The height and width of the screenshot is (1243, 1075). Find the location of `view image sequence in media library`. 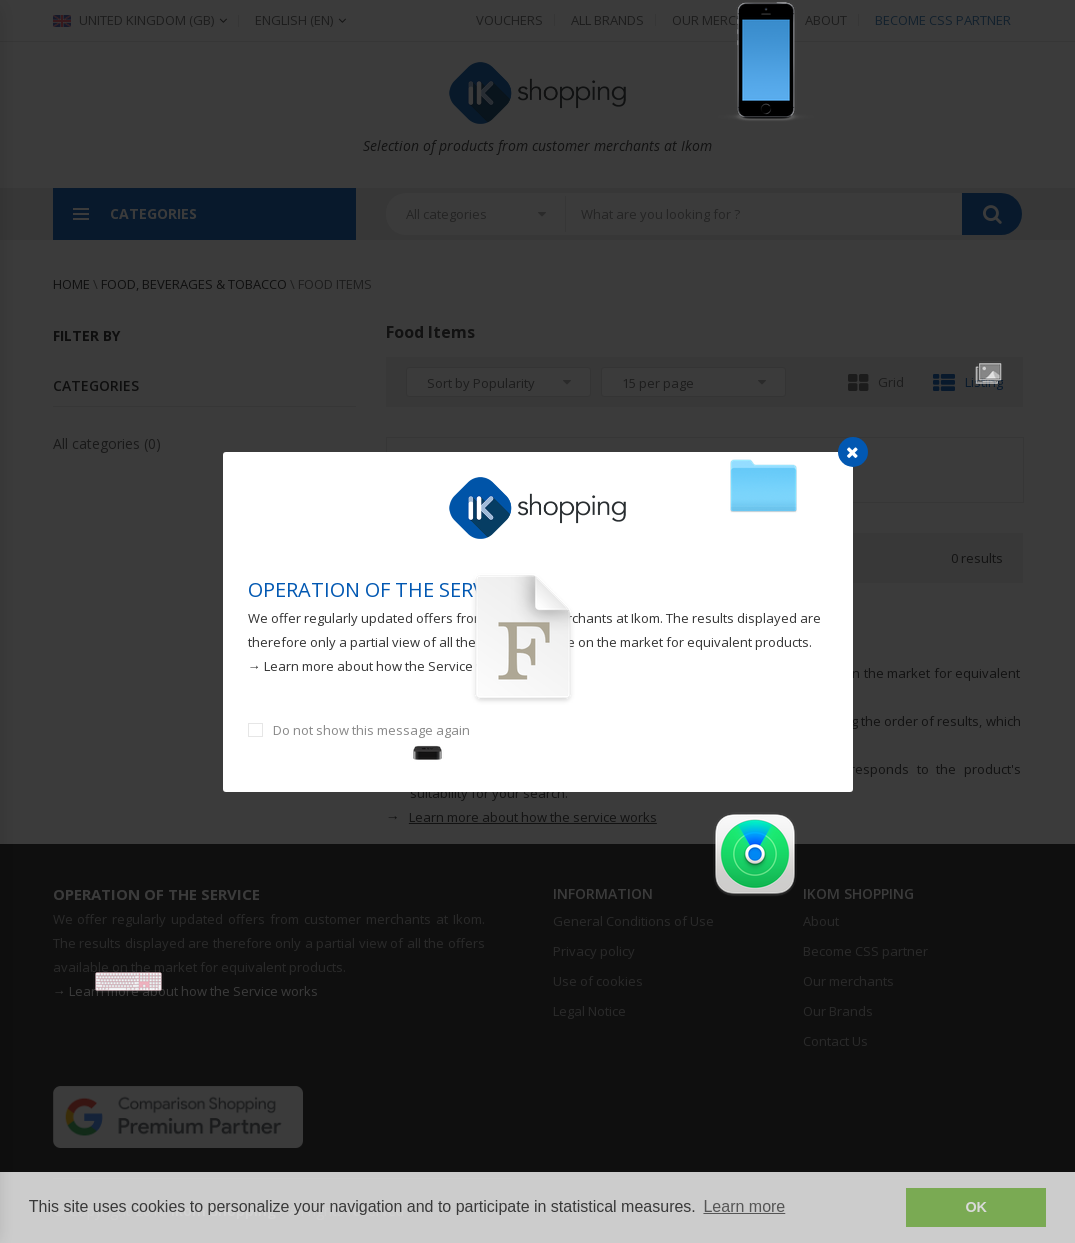

view image sequence in media library is located at coordinates (988, 373).